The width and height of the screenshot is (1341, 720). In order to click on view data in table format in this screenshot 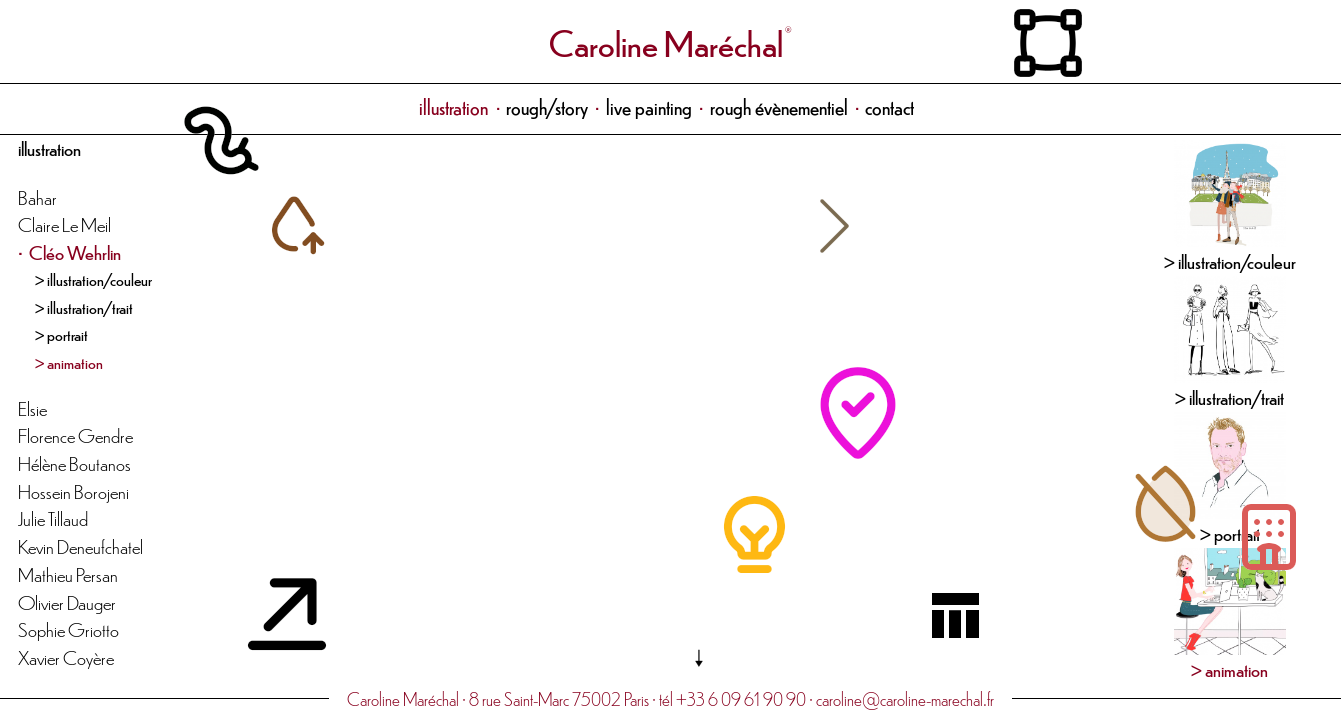, I will do `click(954, 615)`.